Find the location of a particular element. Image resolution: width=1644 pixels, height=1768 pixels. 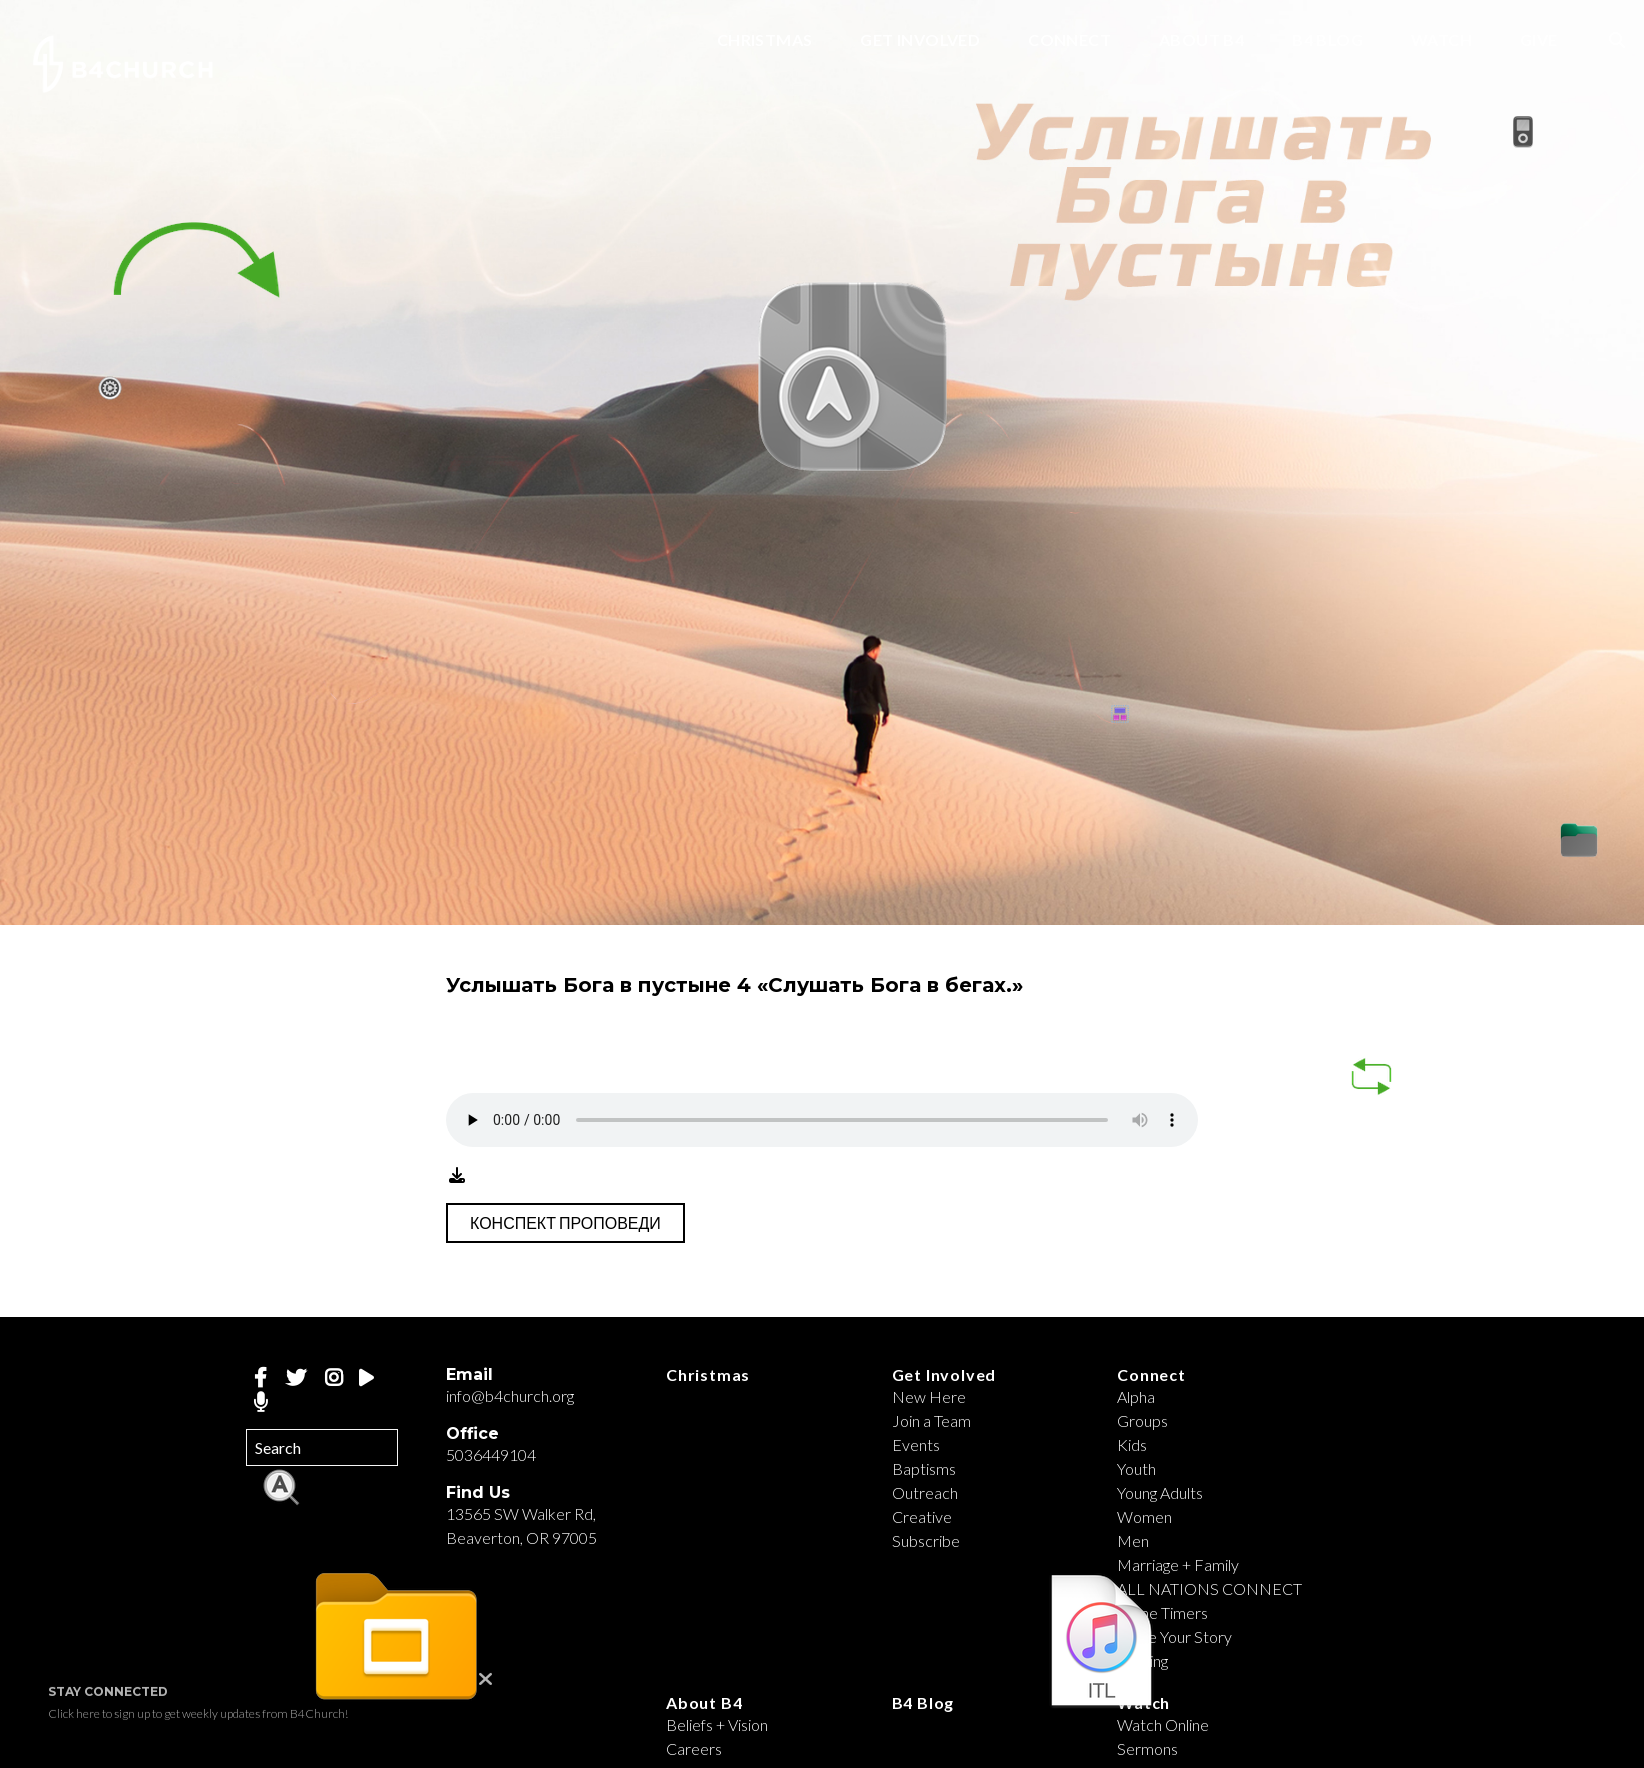

open system settings is located at coordinates (110, 388).